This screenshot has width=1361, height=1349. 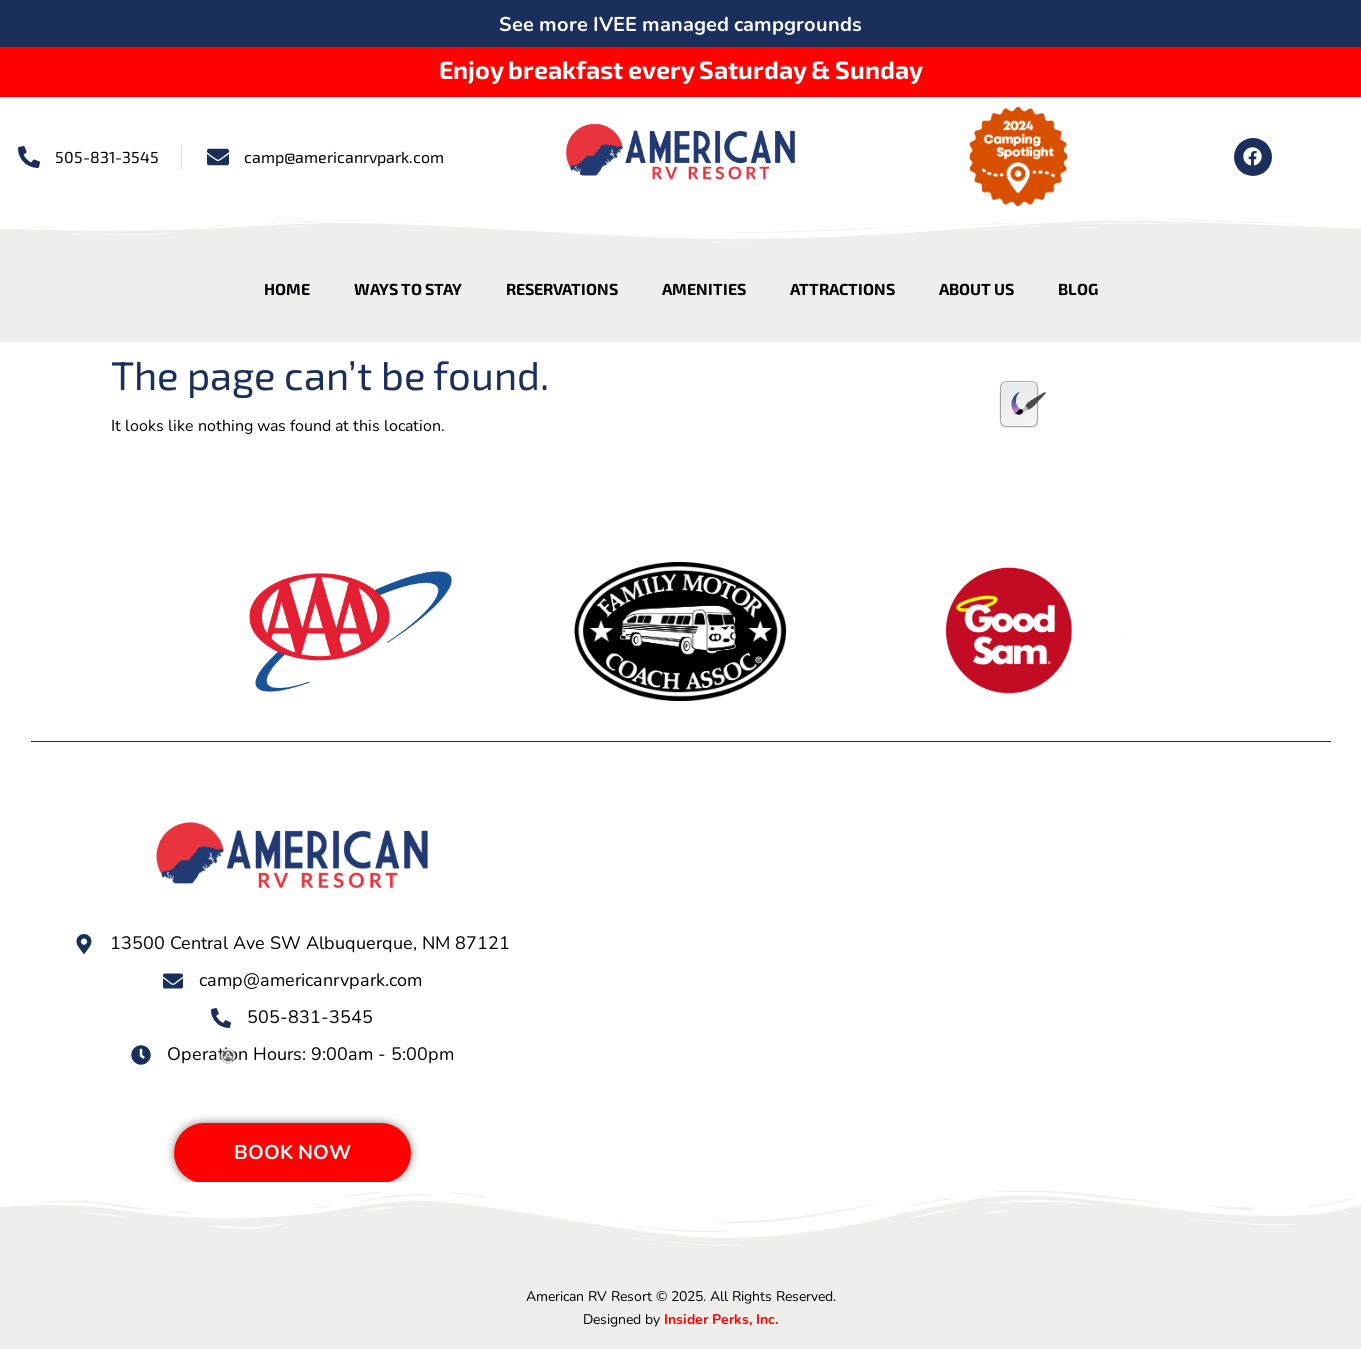 I want to click on check for system software updates, so click(x=228, y=1056).